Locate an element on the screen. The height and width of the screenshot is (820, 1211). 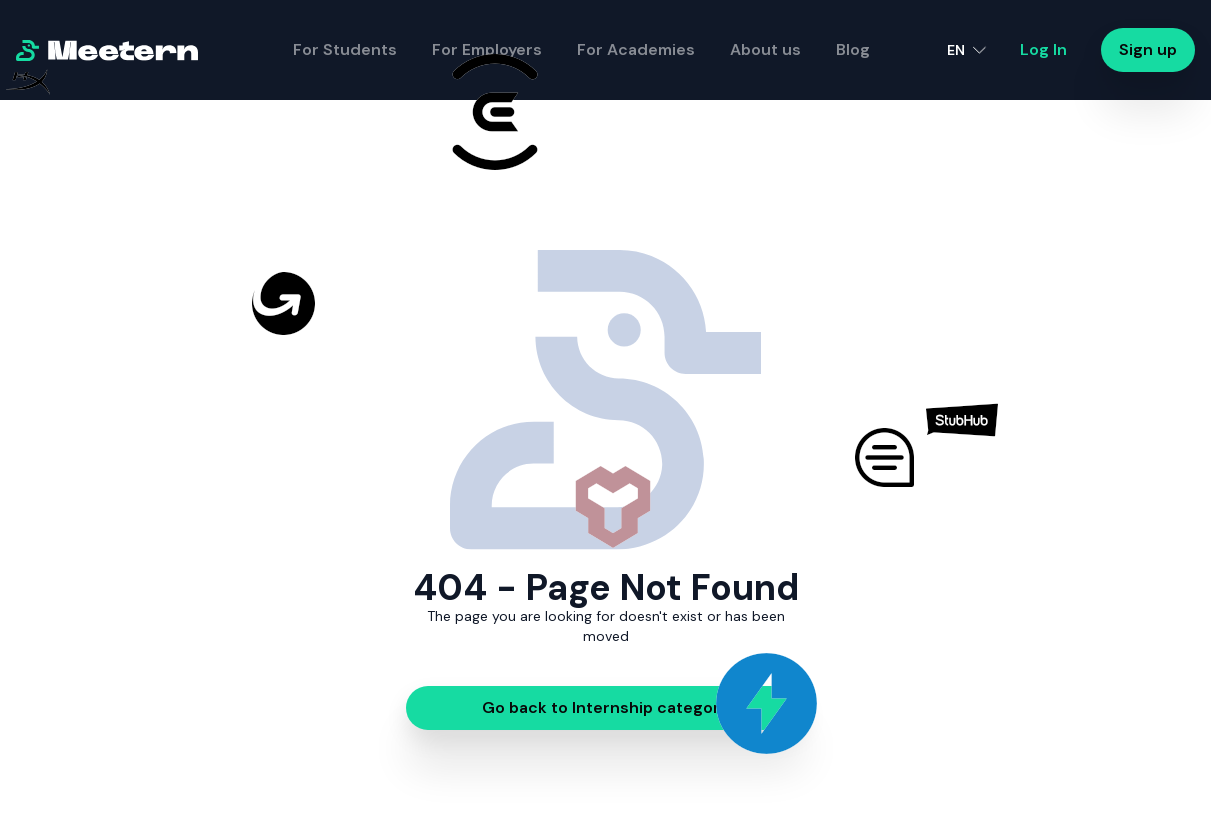
open quip collaborative documents app is located at coordinates (884, 457).